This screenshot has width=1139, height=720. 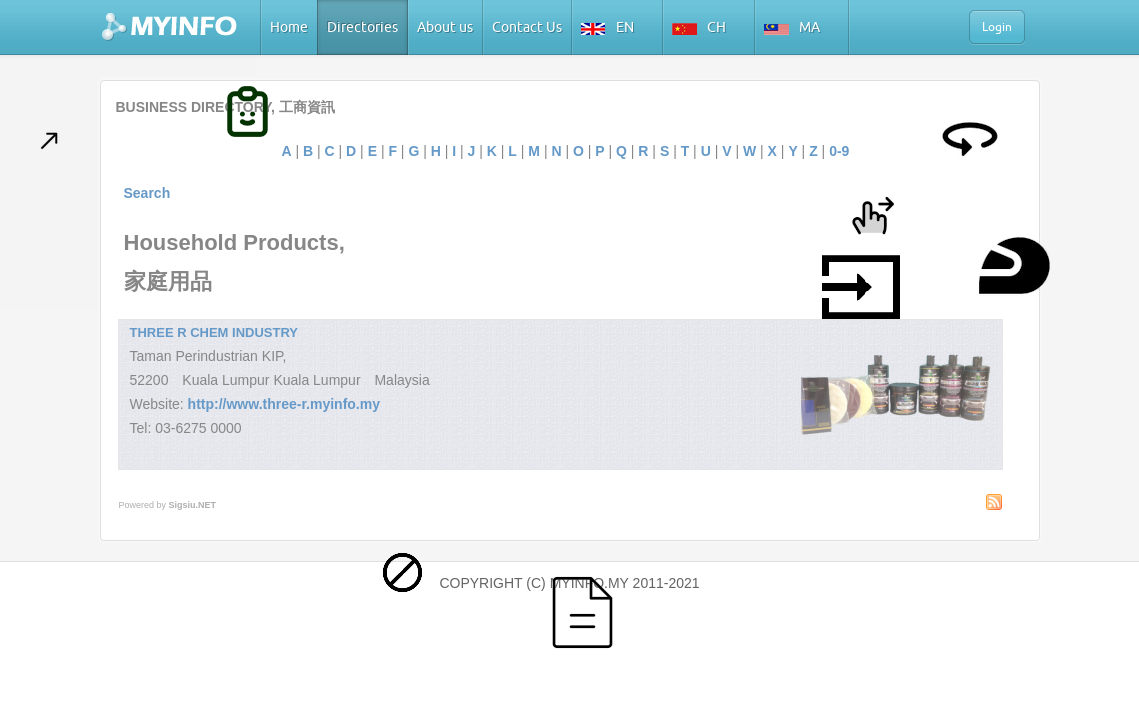 What do you see at coordinates (49, 140) in the screenshot?
I see `open link in new tab or window` at bounding box center [49, 140].